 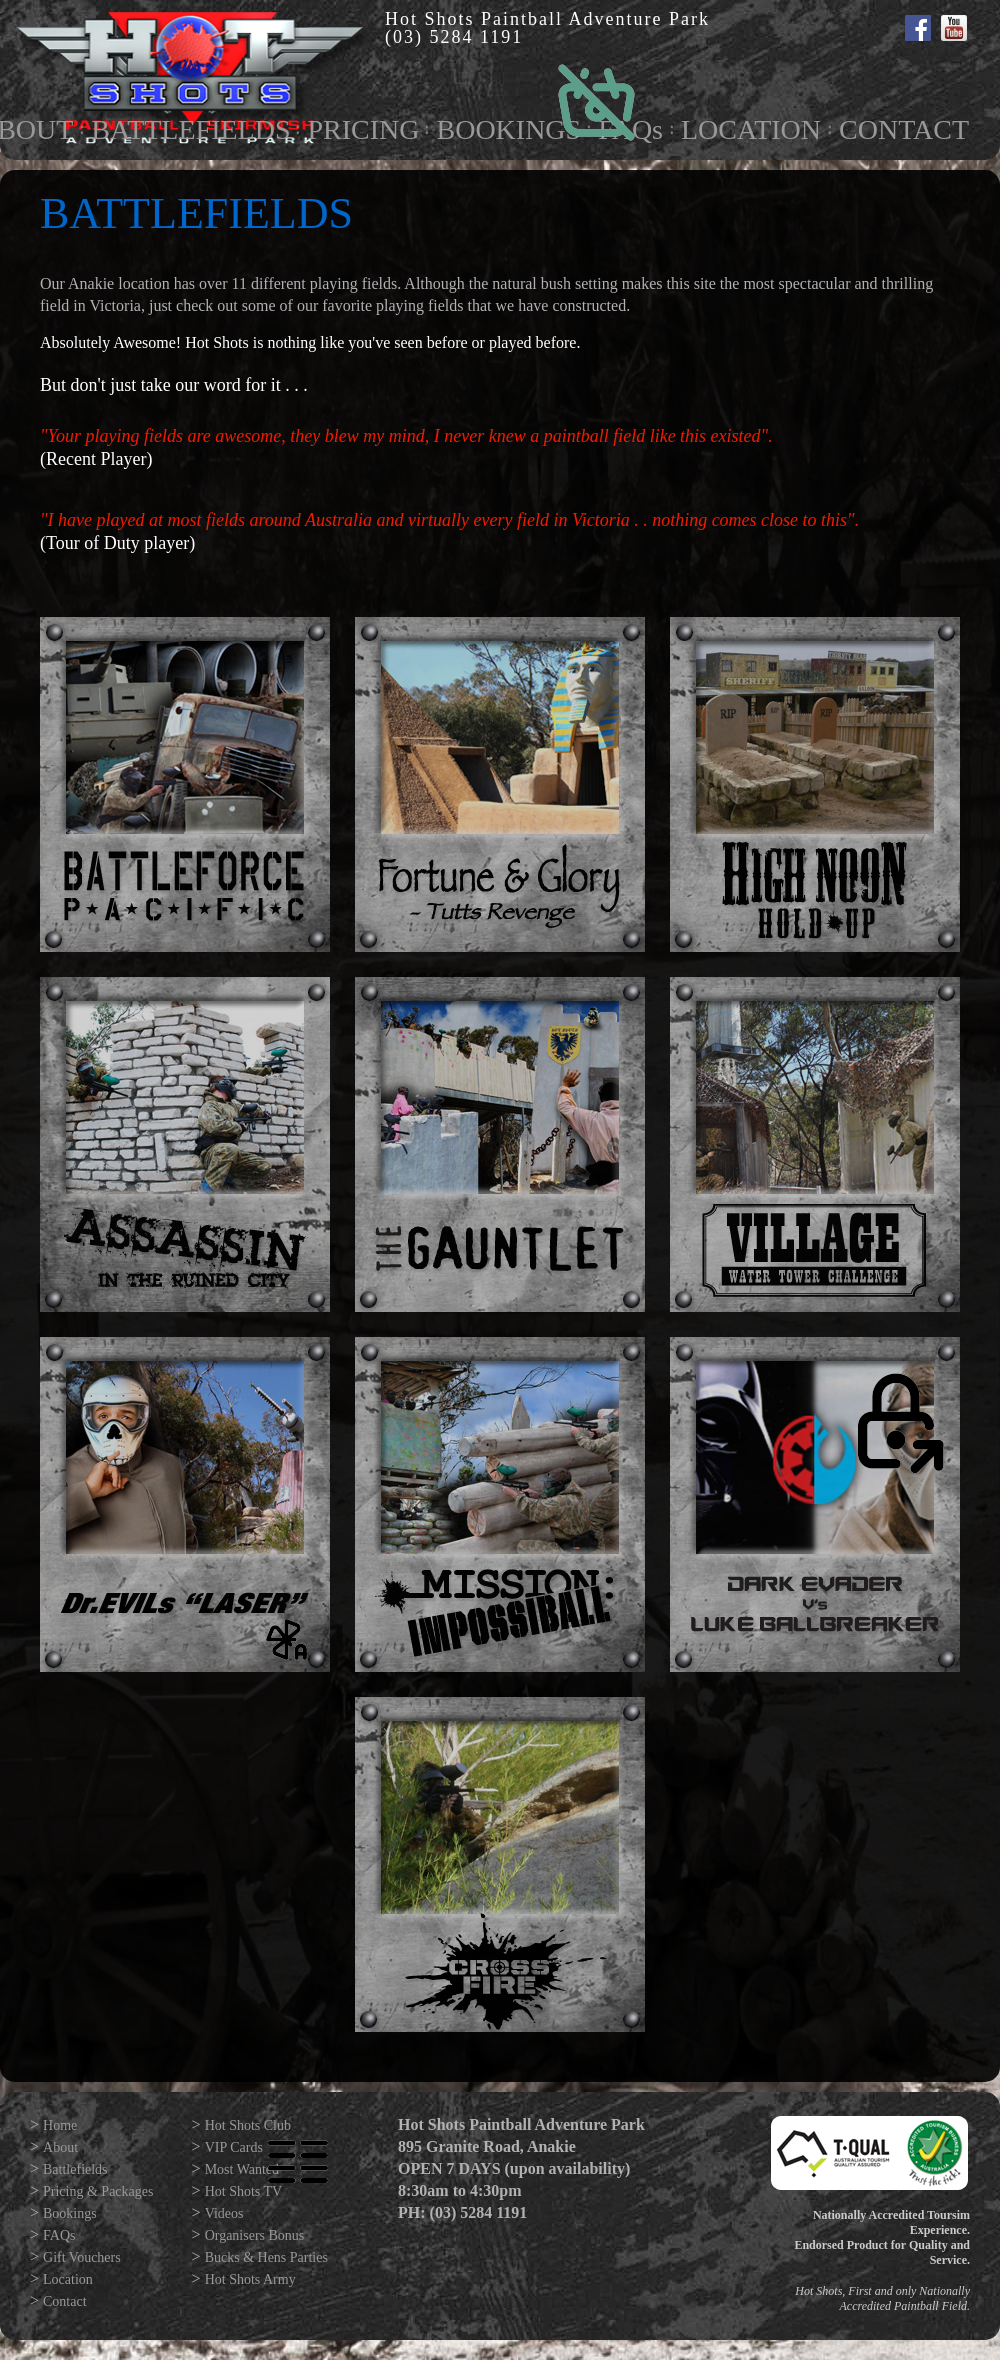 I want to click on share secure content with others, so click(x=896, y=1421).